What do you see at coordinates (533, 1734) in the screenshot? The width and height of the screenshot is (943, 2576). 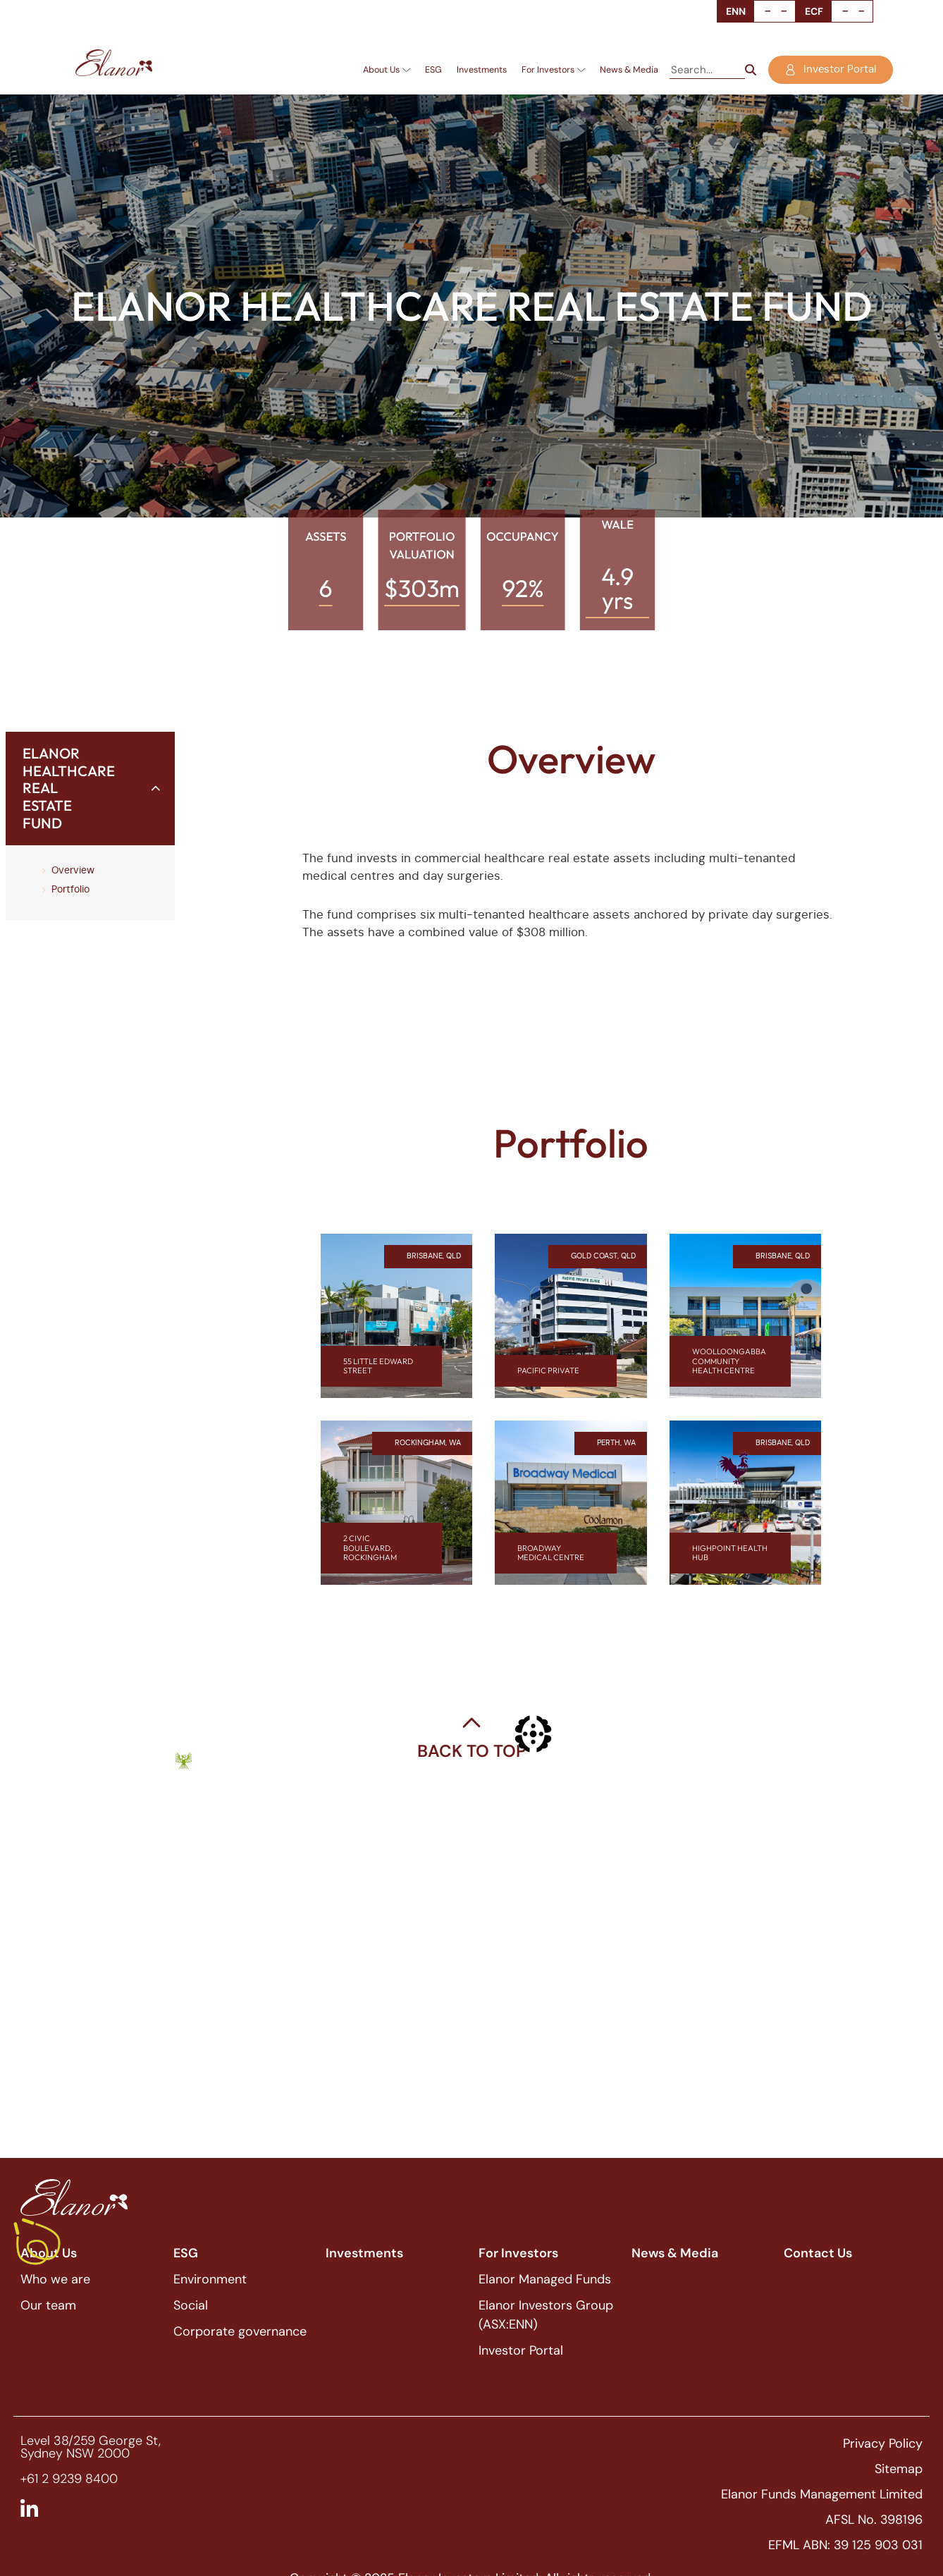 I see `access hive or colony management features` at bounding box center [533, 1734].